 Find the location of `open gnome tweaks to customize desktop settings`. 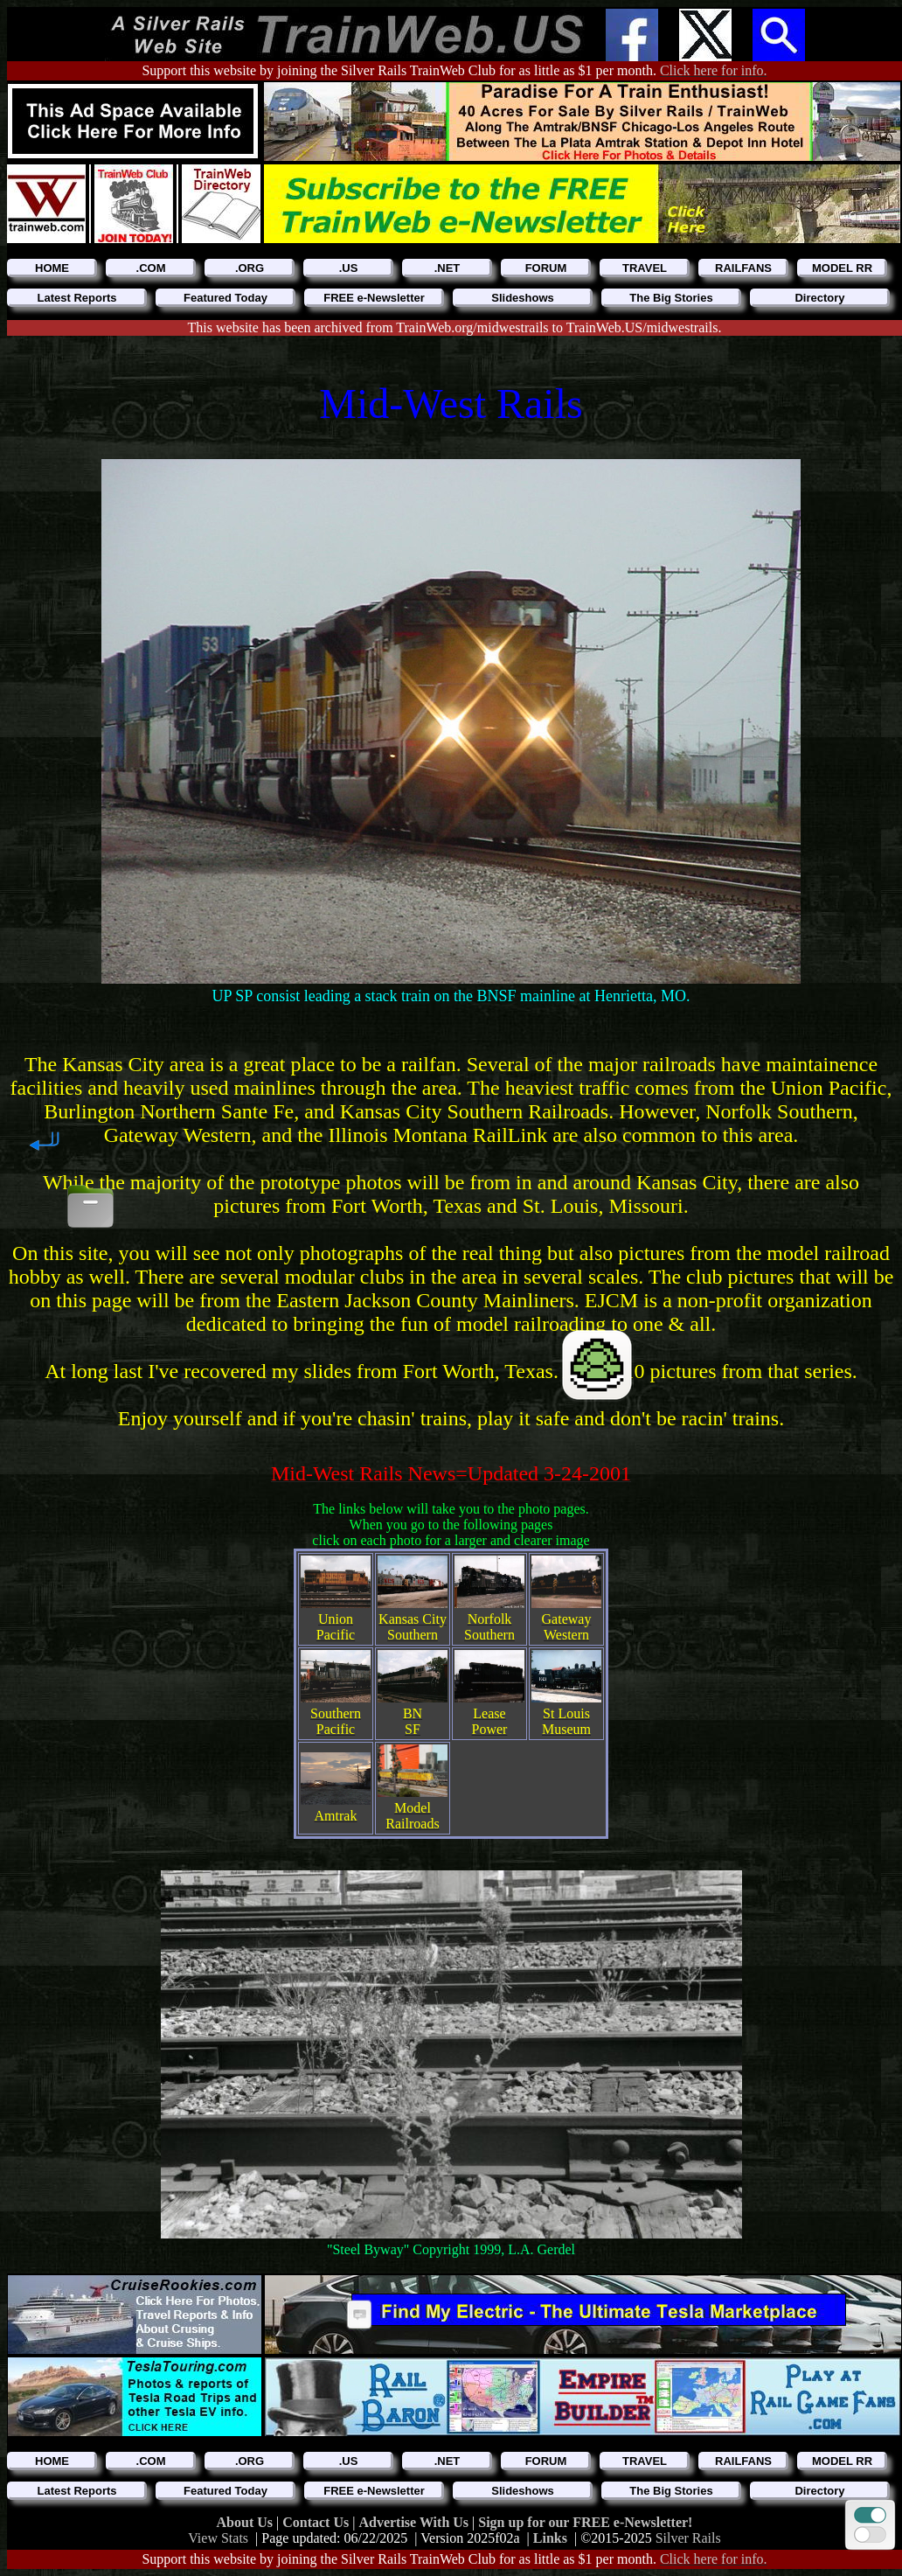

open gnome tweaks to customize desktop settings is located at coordinates (870, 2524).